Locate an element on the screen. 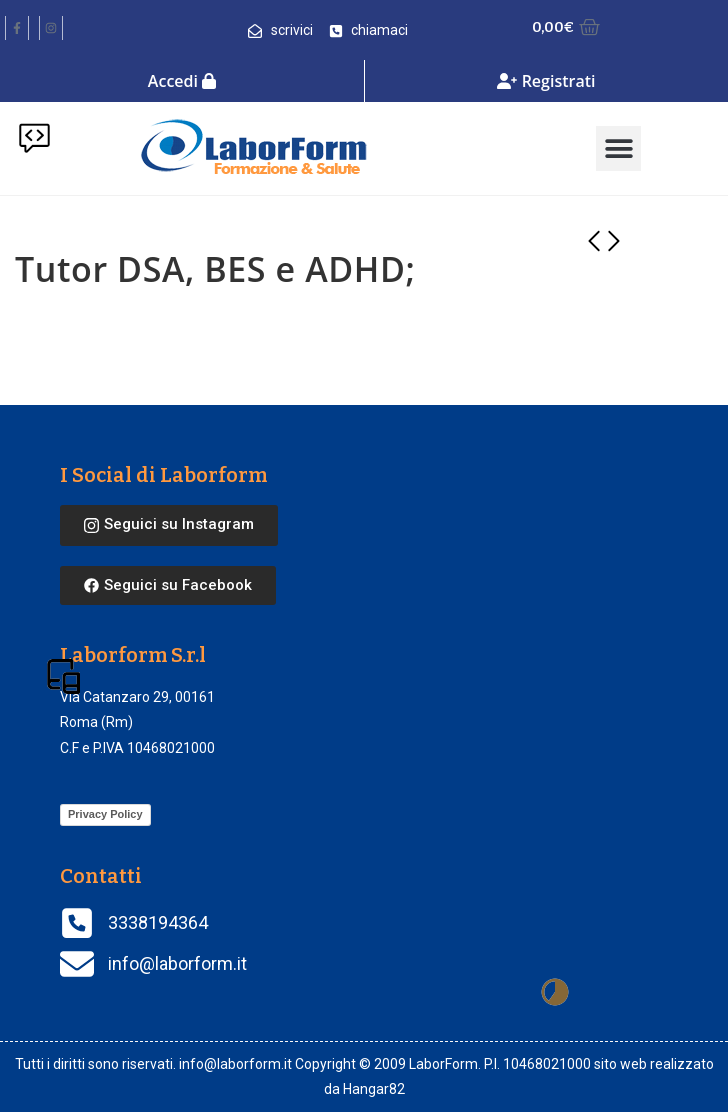 Image resolution: width=728 pixels, height=1112 pixels. view code review comments is located at coordinates (34, 137).